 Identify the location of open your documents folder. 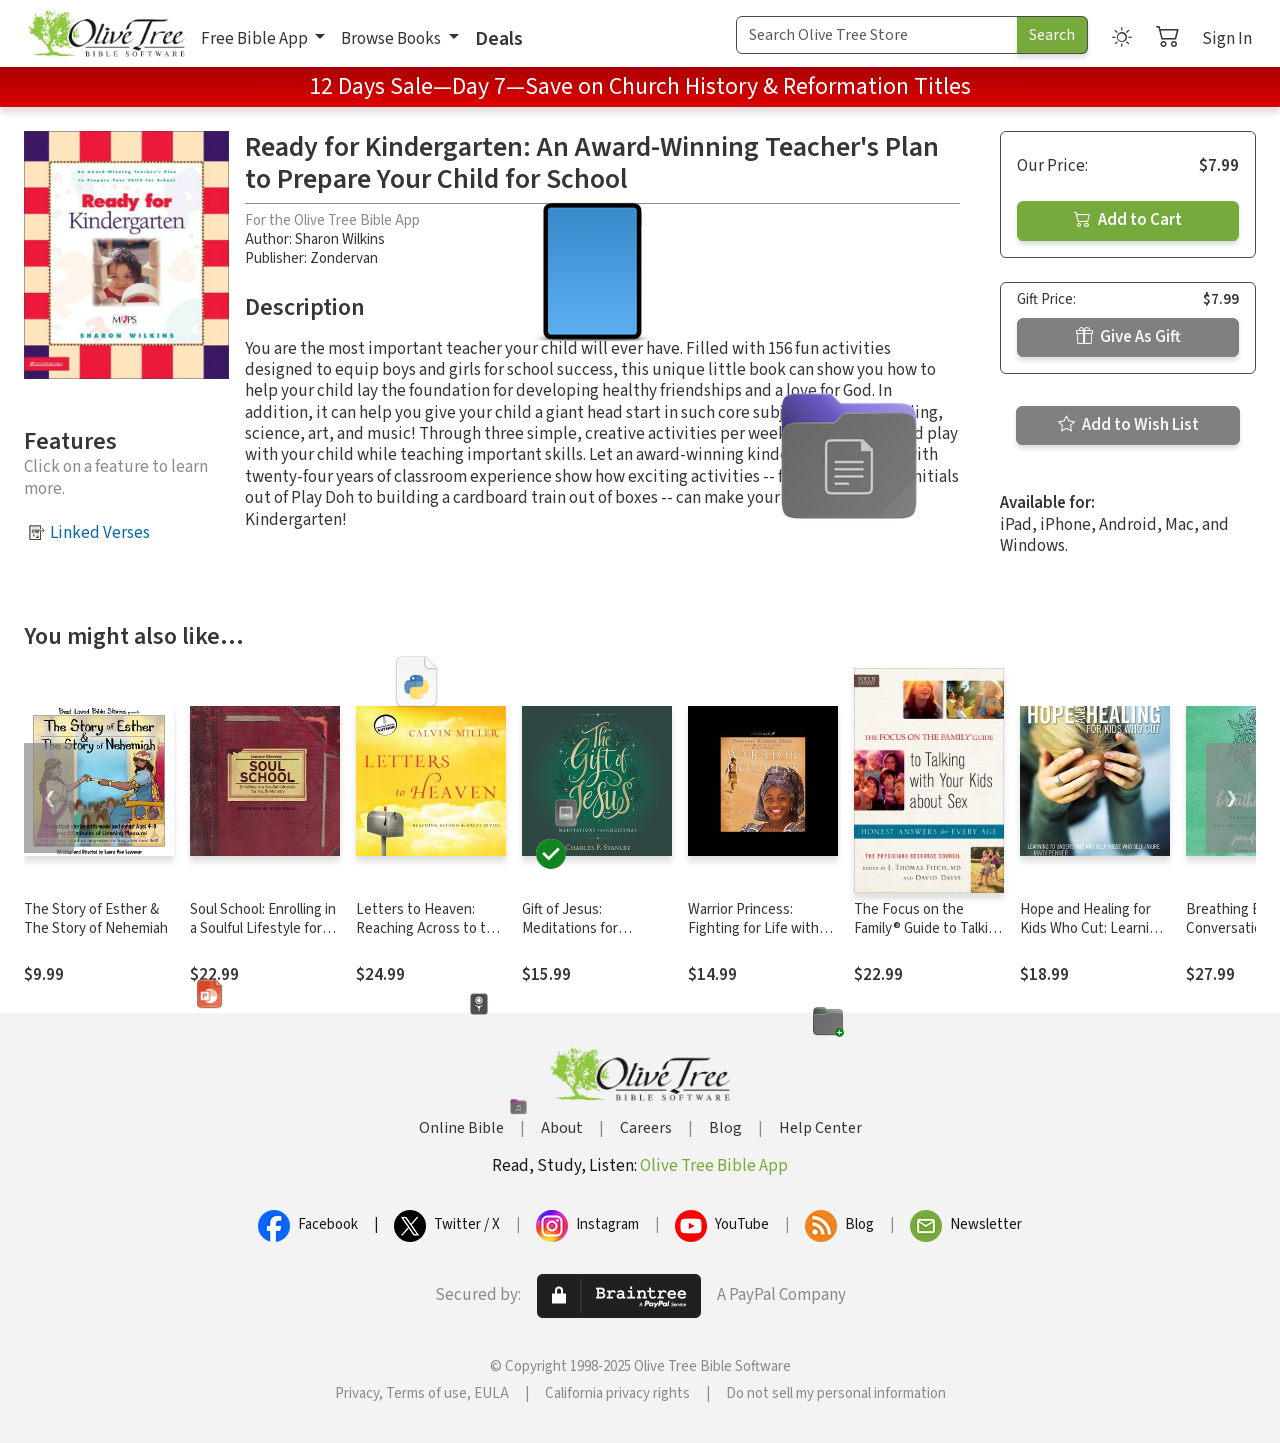
(849, 456).